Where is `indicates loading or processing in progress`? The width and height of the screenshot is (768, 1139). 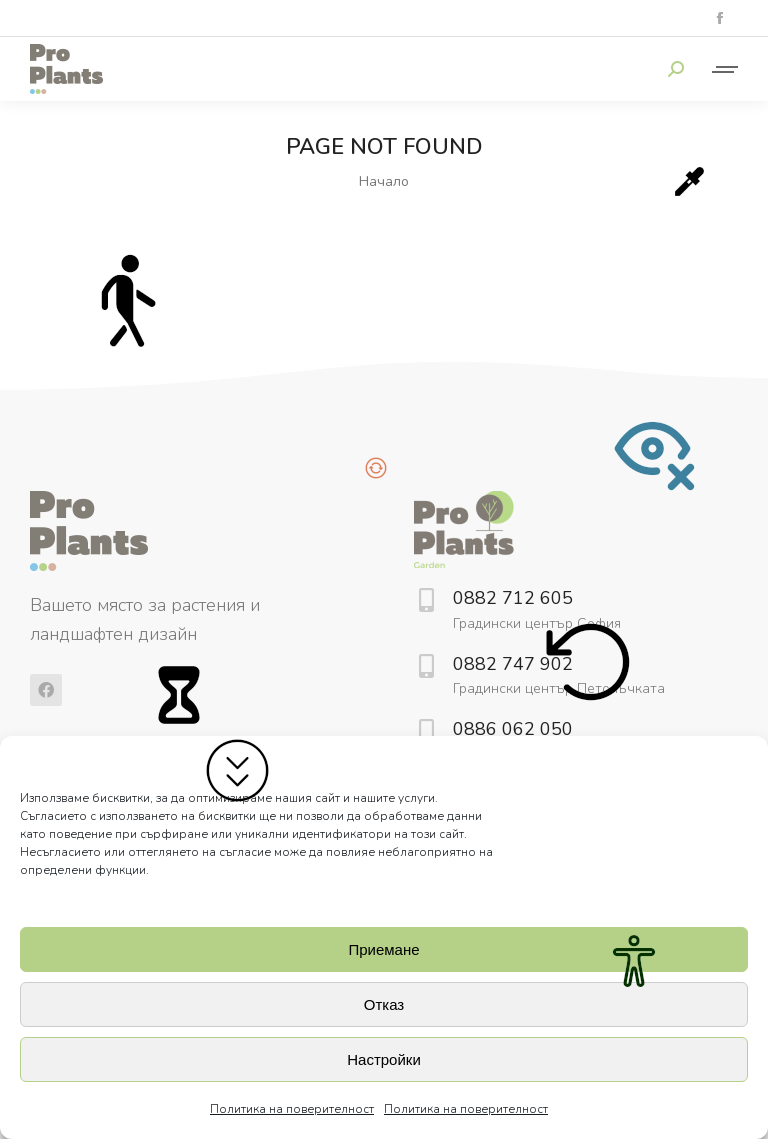 indicates loading or processing in progress is located at coordinates (179, 695).